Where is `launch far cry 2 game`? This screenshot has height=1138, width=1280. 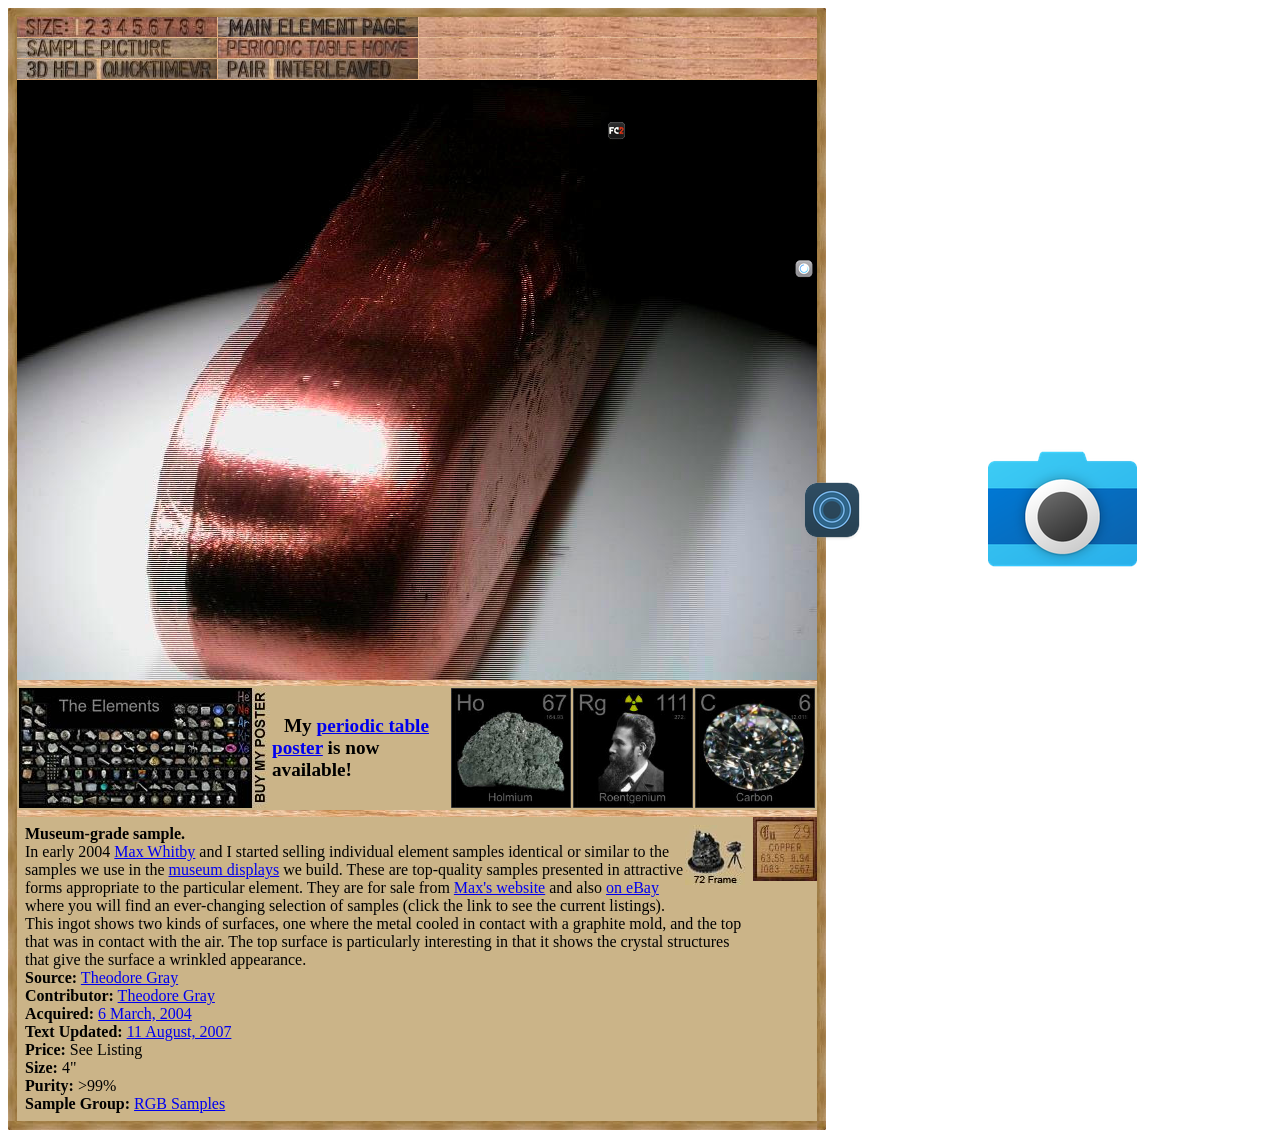 launch far cry 2 game is located at coordinates (616, 130).